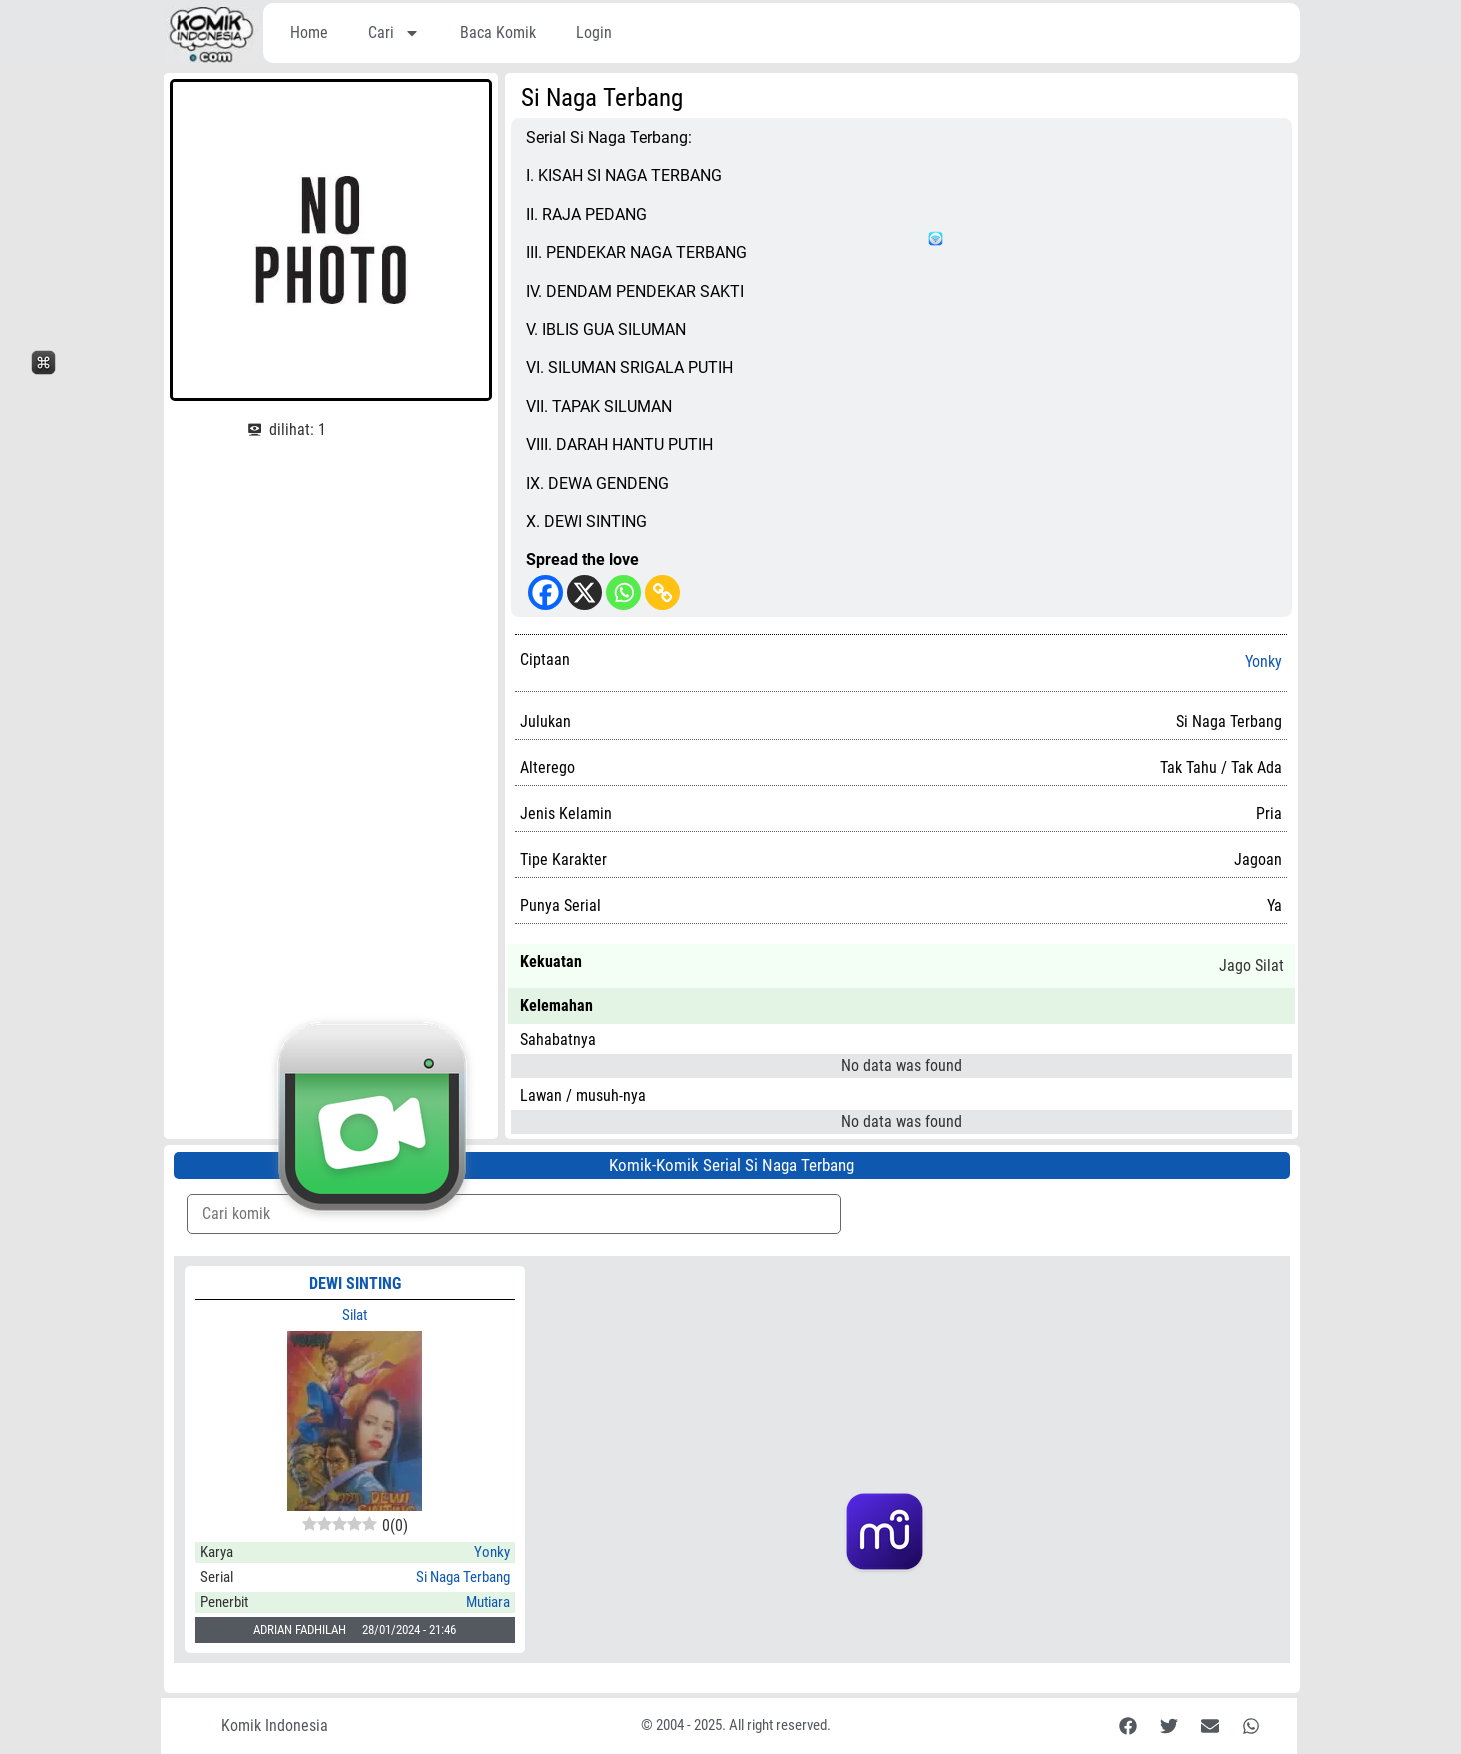  What do you see at coordinates (43, 362) in the screenshot?
I see `open keyboard settings and preferences` at bounding box center [43, 362].